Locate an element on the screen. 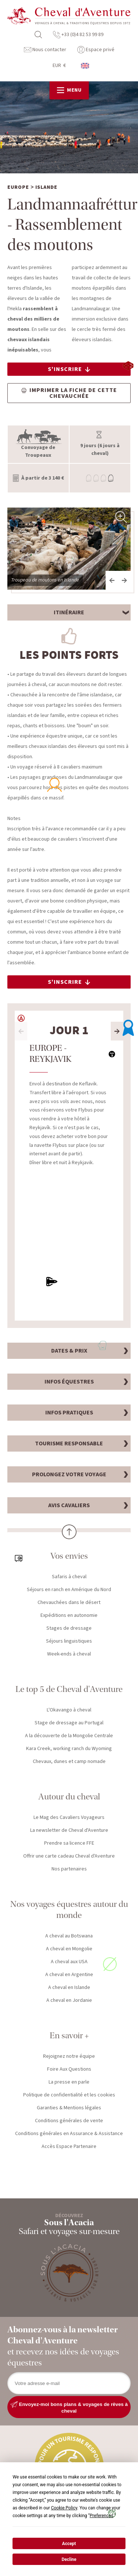 The image size is (138, 2576). access boxing or combat sports content is located at coordinates (102, 1346).